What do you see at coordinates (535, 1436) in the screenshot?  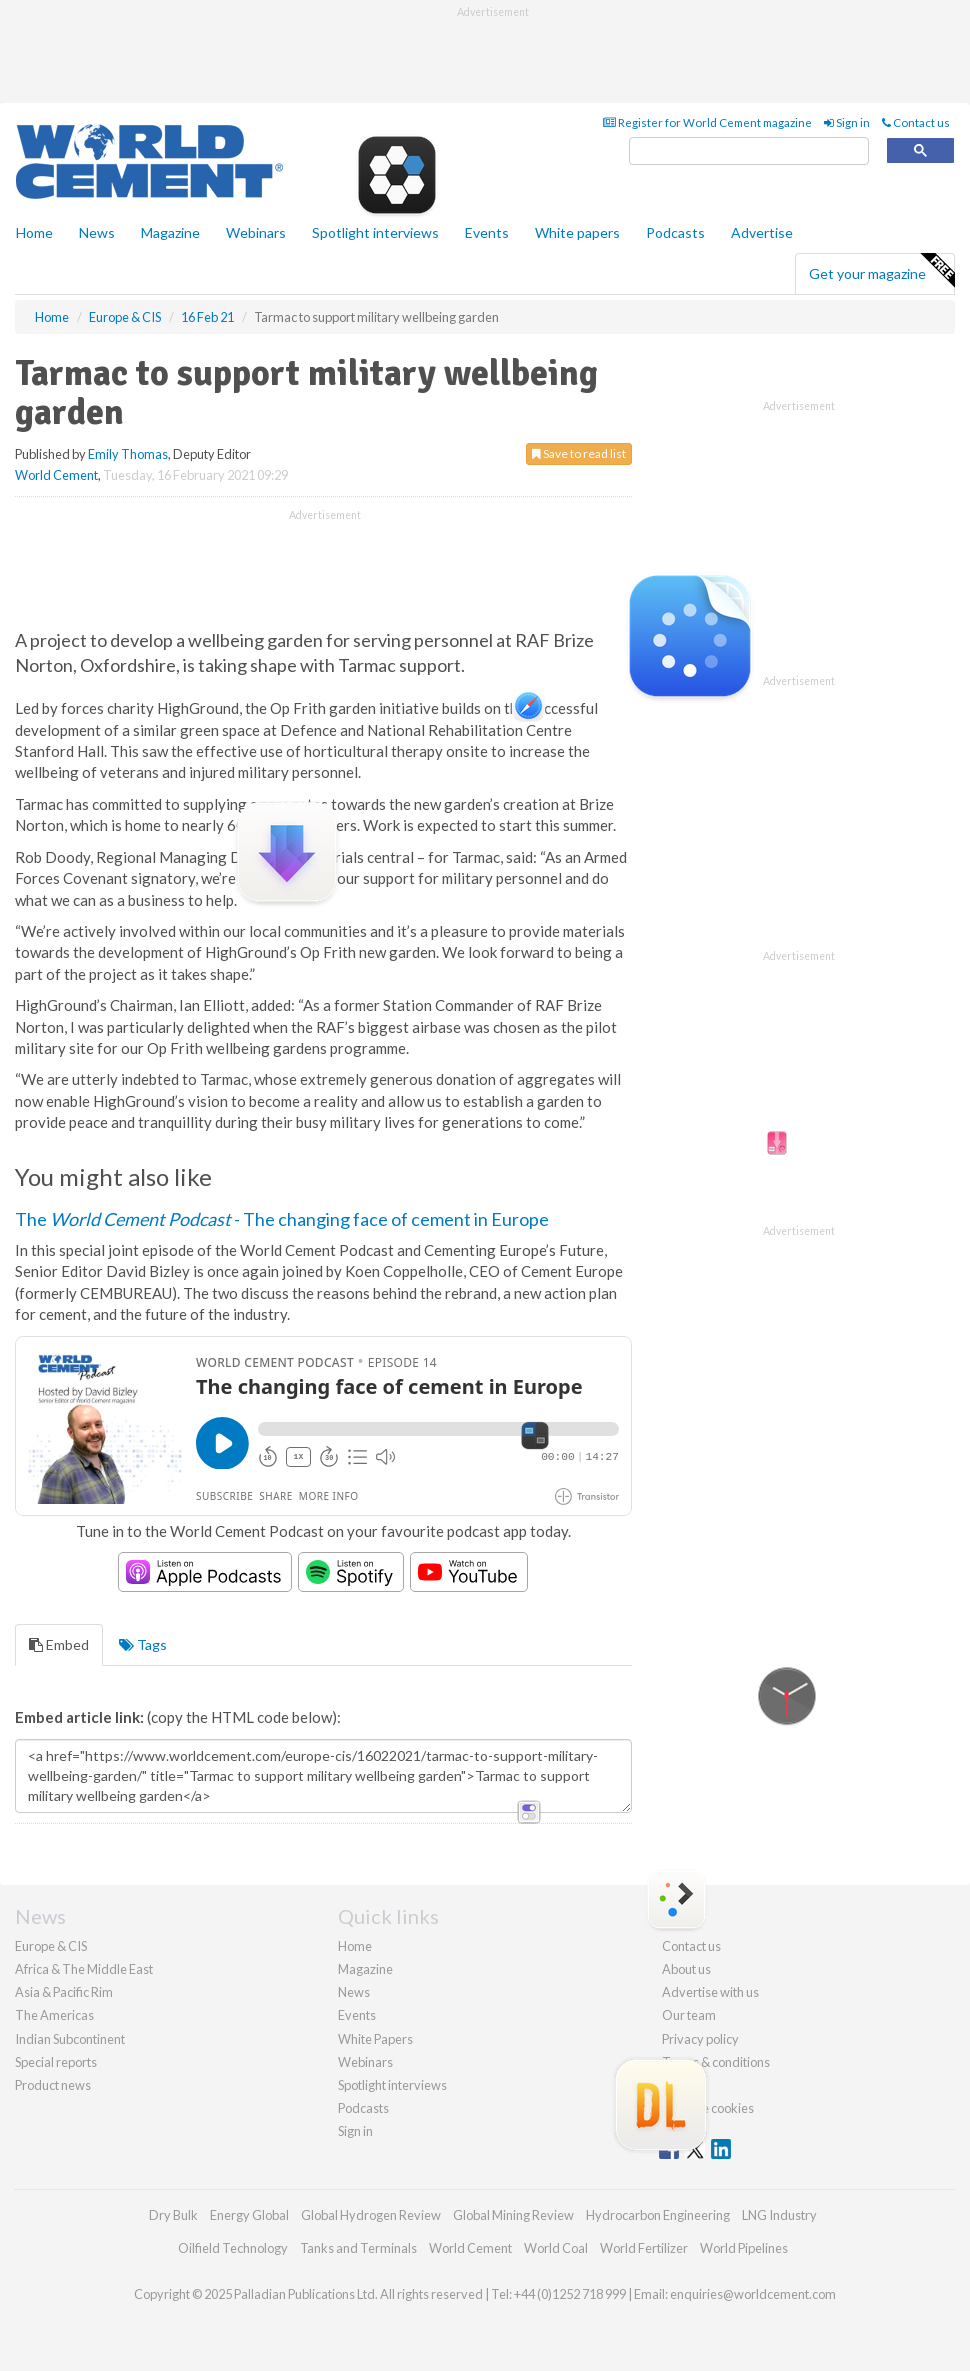 I see `access virtual desktop preferences` at bounding box center [535, 1436].